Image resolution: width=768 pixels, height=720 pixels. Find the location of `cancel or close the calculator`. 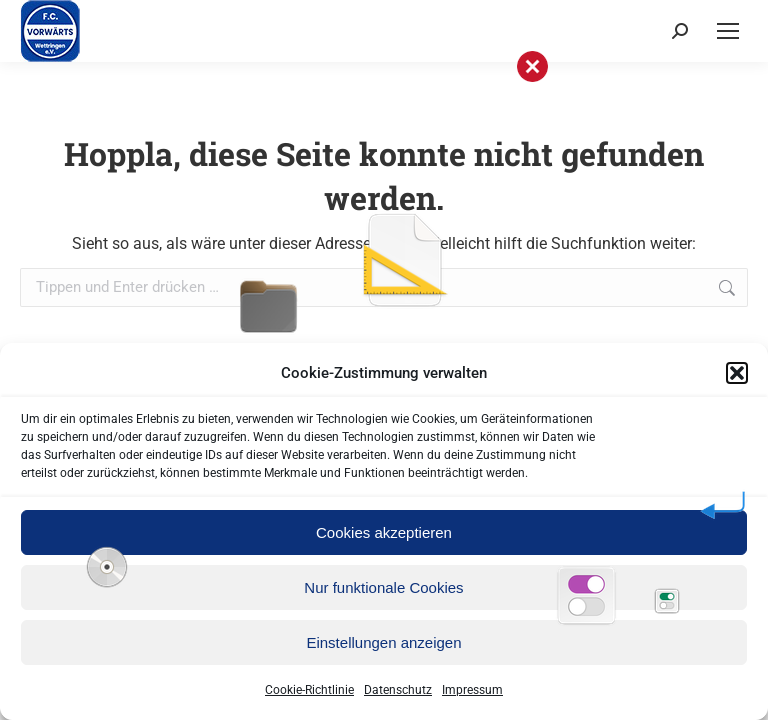

cancel or close the calculator is located at coordinates (532, 66).